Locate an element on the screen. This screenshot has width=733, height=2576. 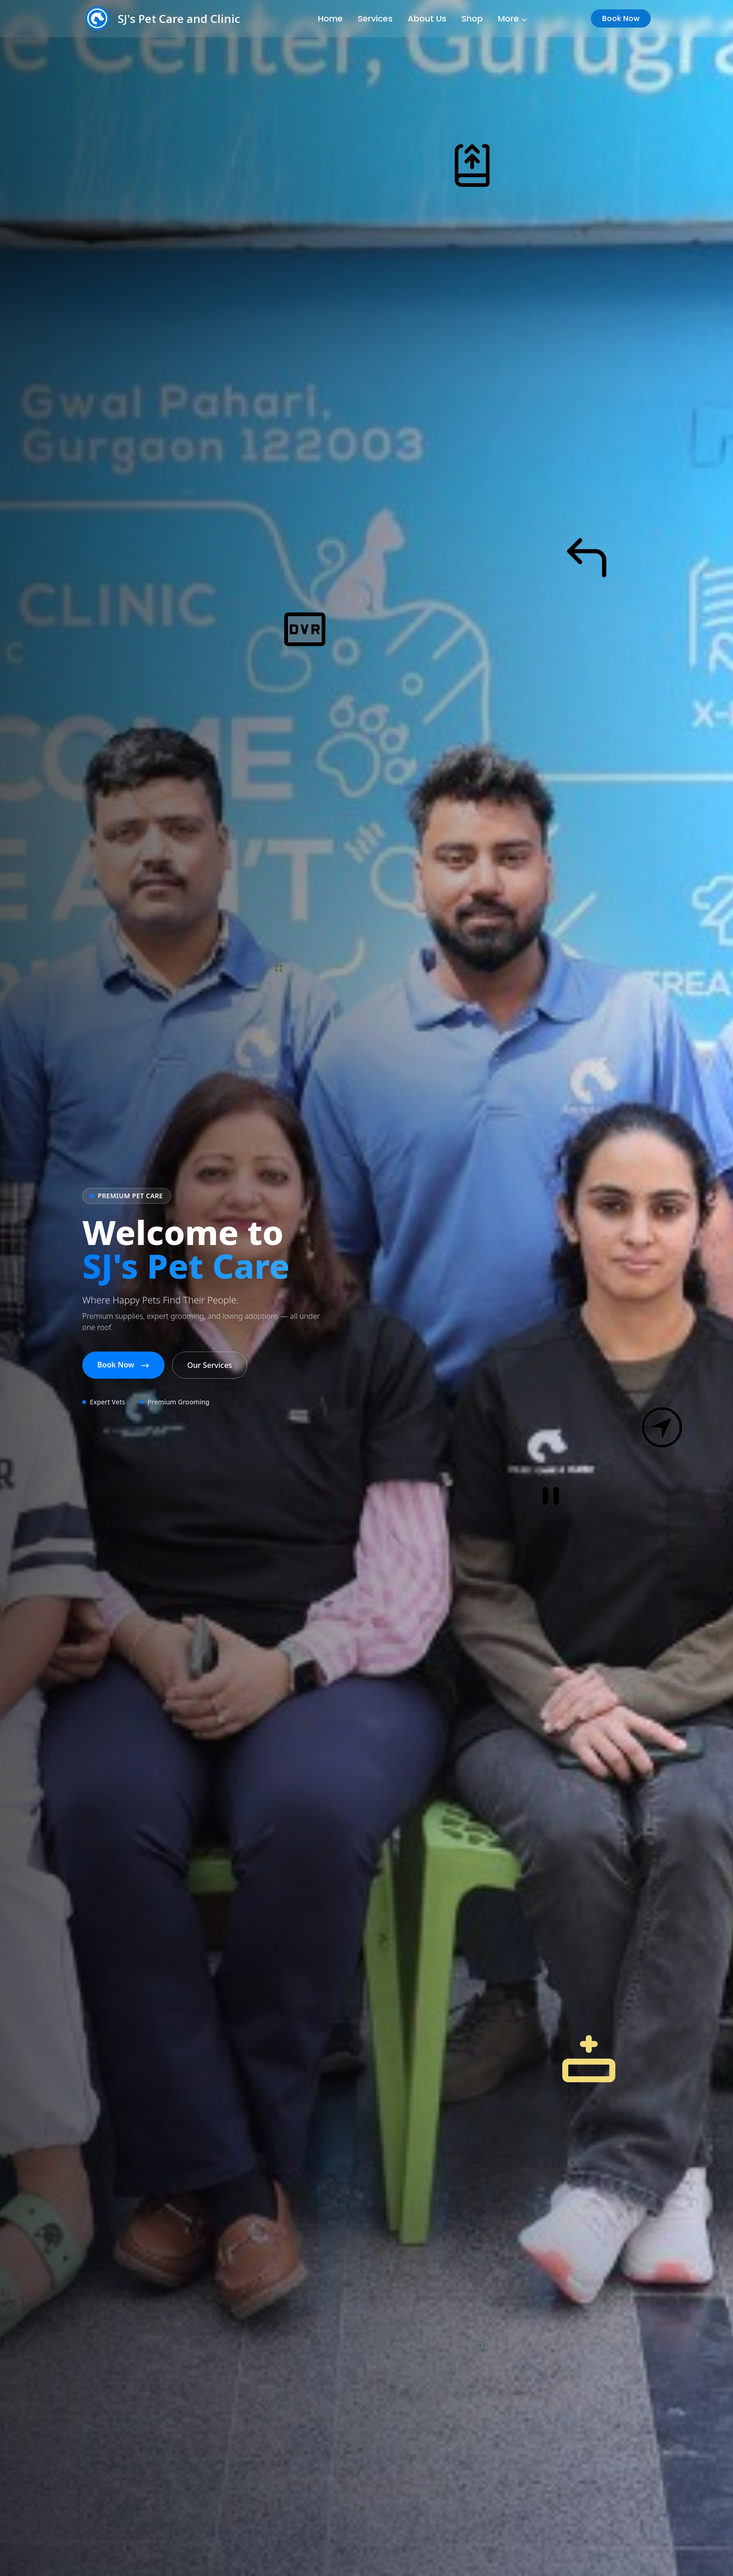
pause media playback is located at coordinates (551, 1496).